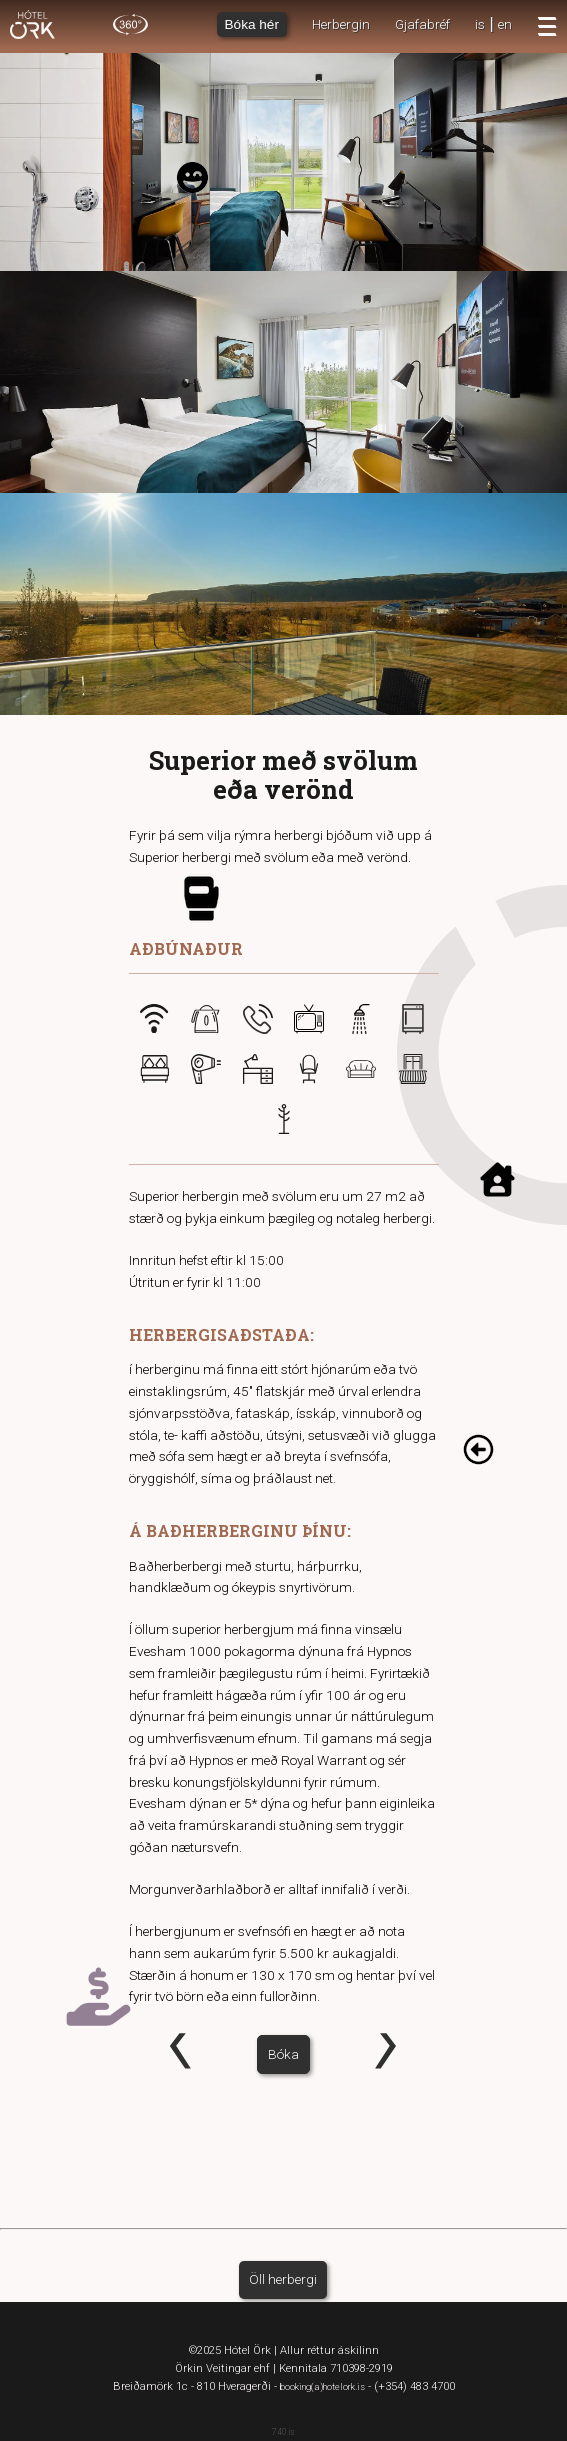  I want to click on view home or family account settings, so click(497, 1179).